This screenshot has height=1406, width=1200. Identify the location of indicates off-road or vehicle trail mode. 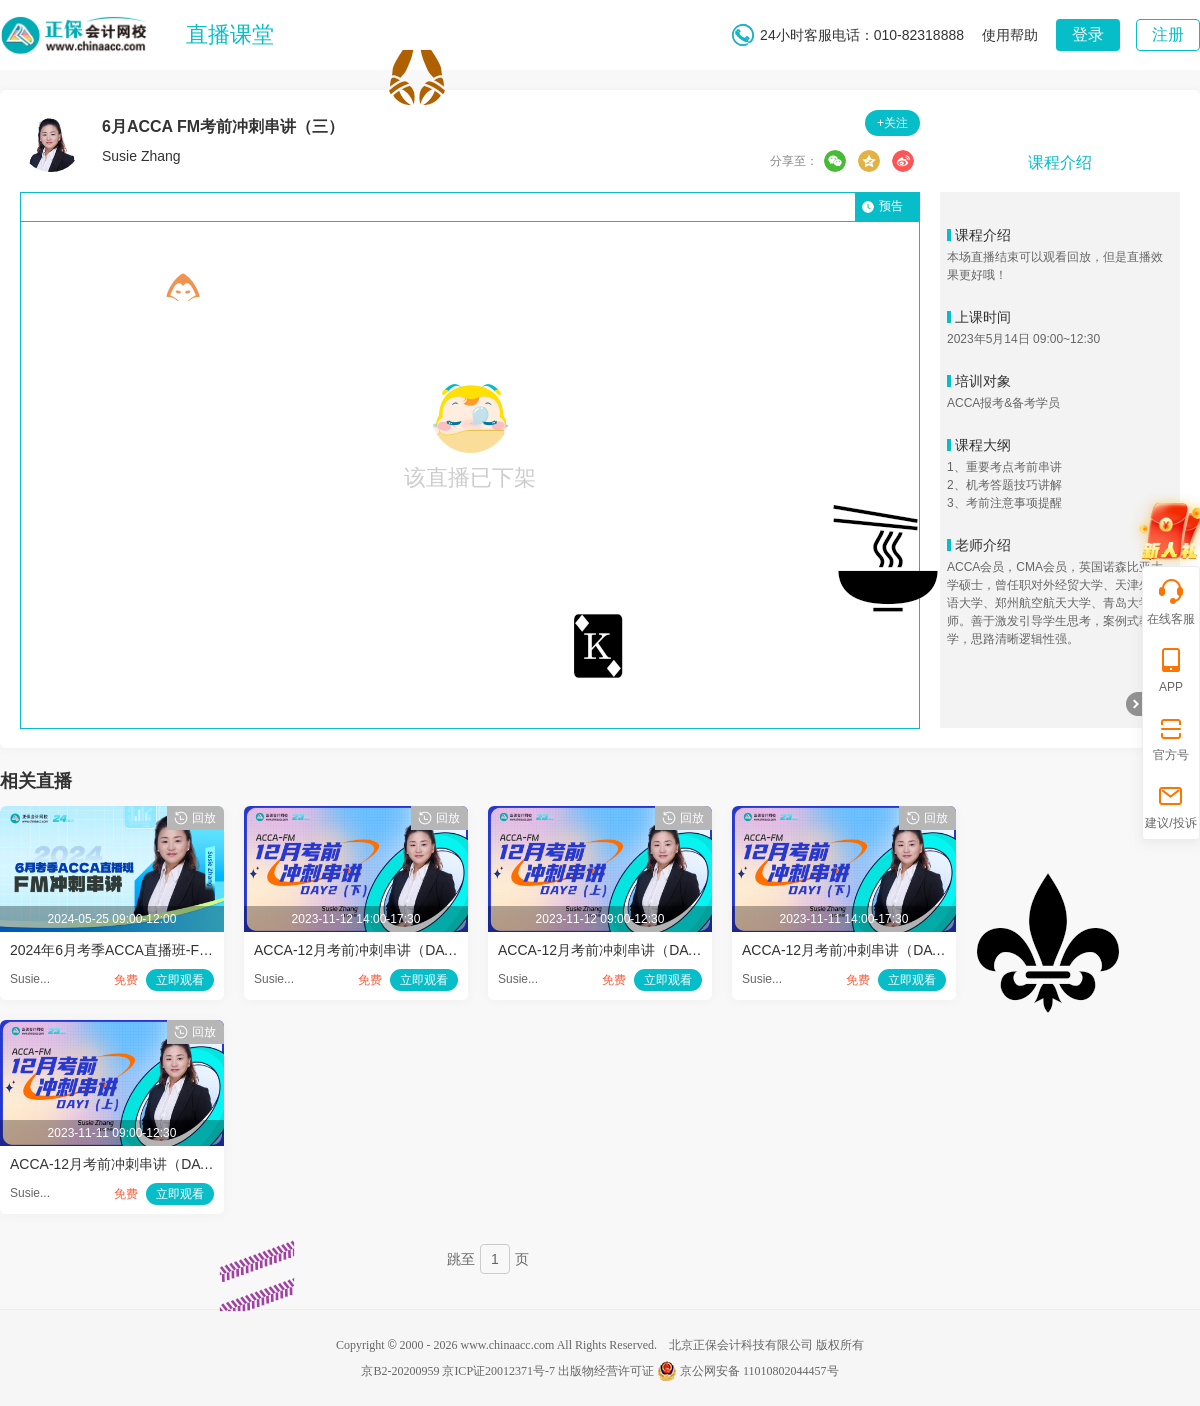
(257, 1274).